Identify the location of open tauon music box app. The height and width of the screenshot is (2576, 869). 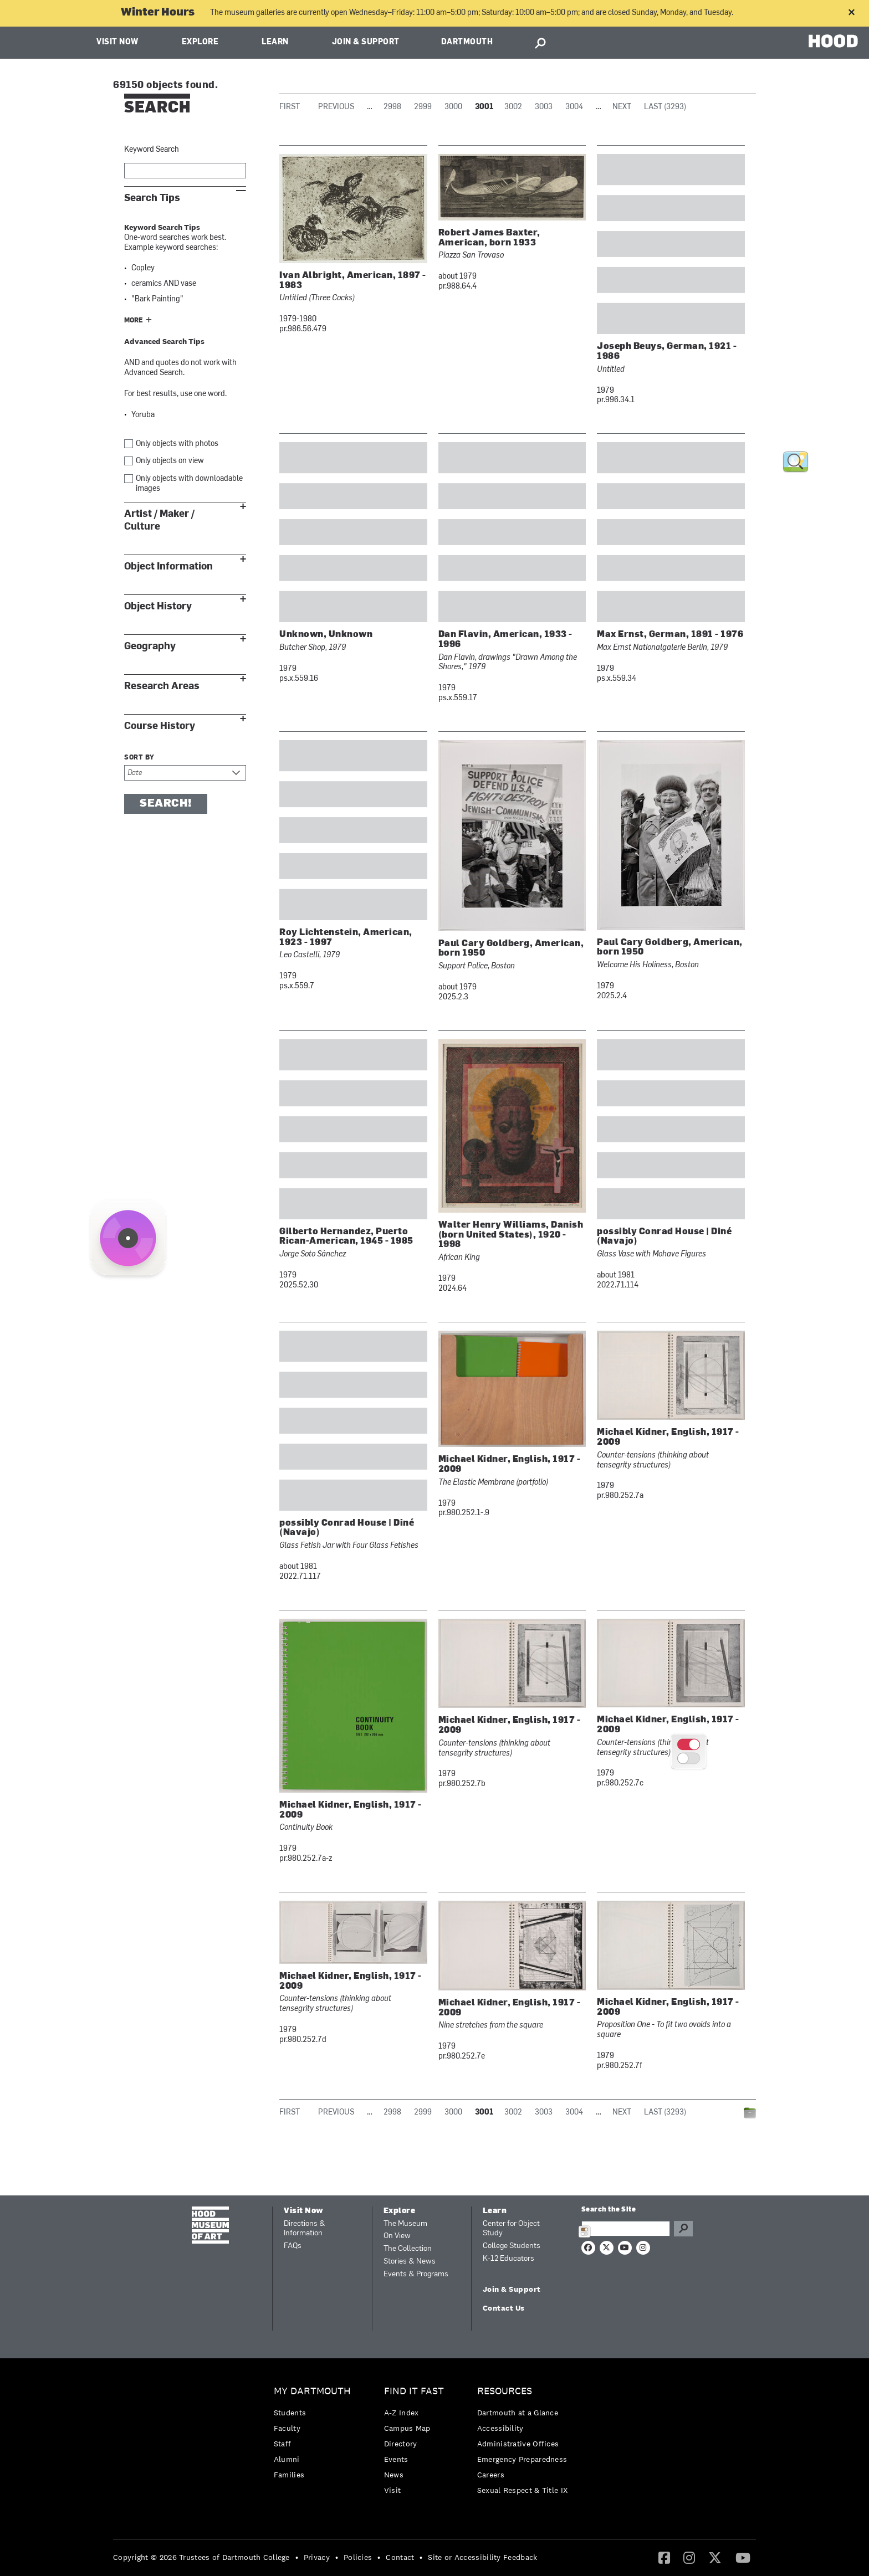
(128, 1238).